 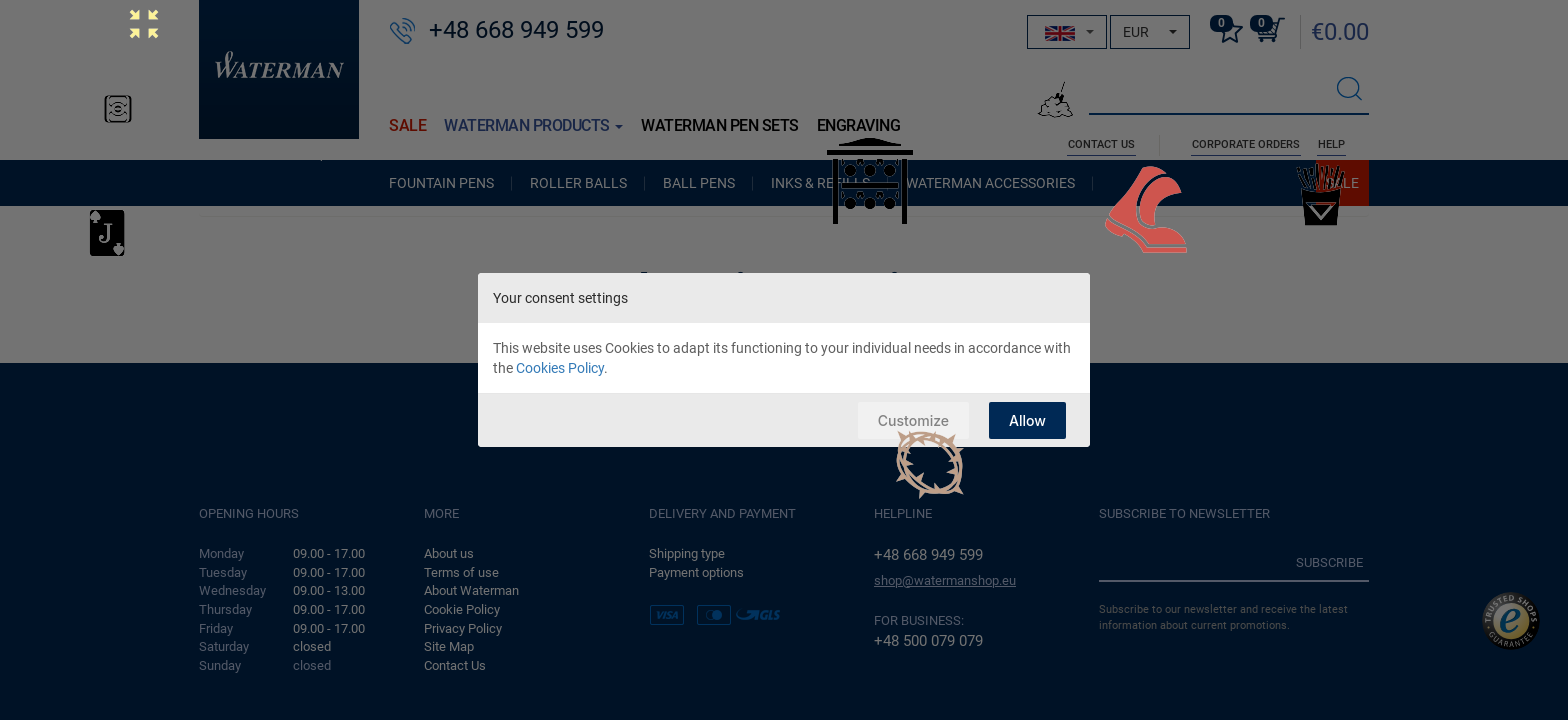 I want to click on indicates restricted or prohibited area, so click(x=930, y=464).